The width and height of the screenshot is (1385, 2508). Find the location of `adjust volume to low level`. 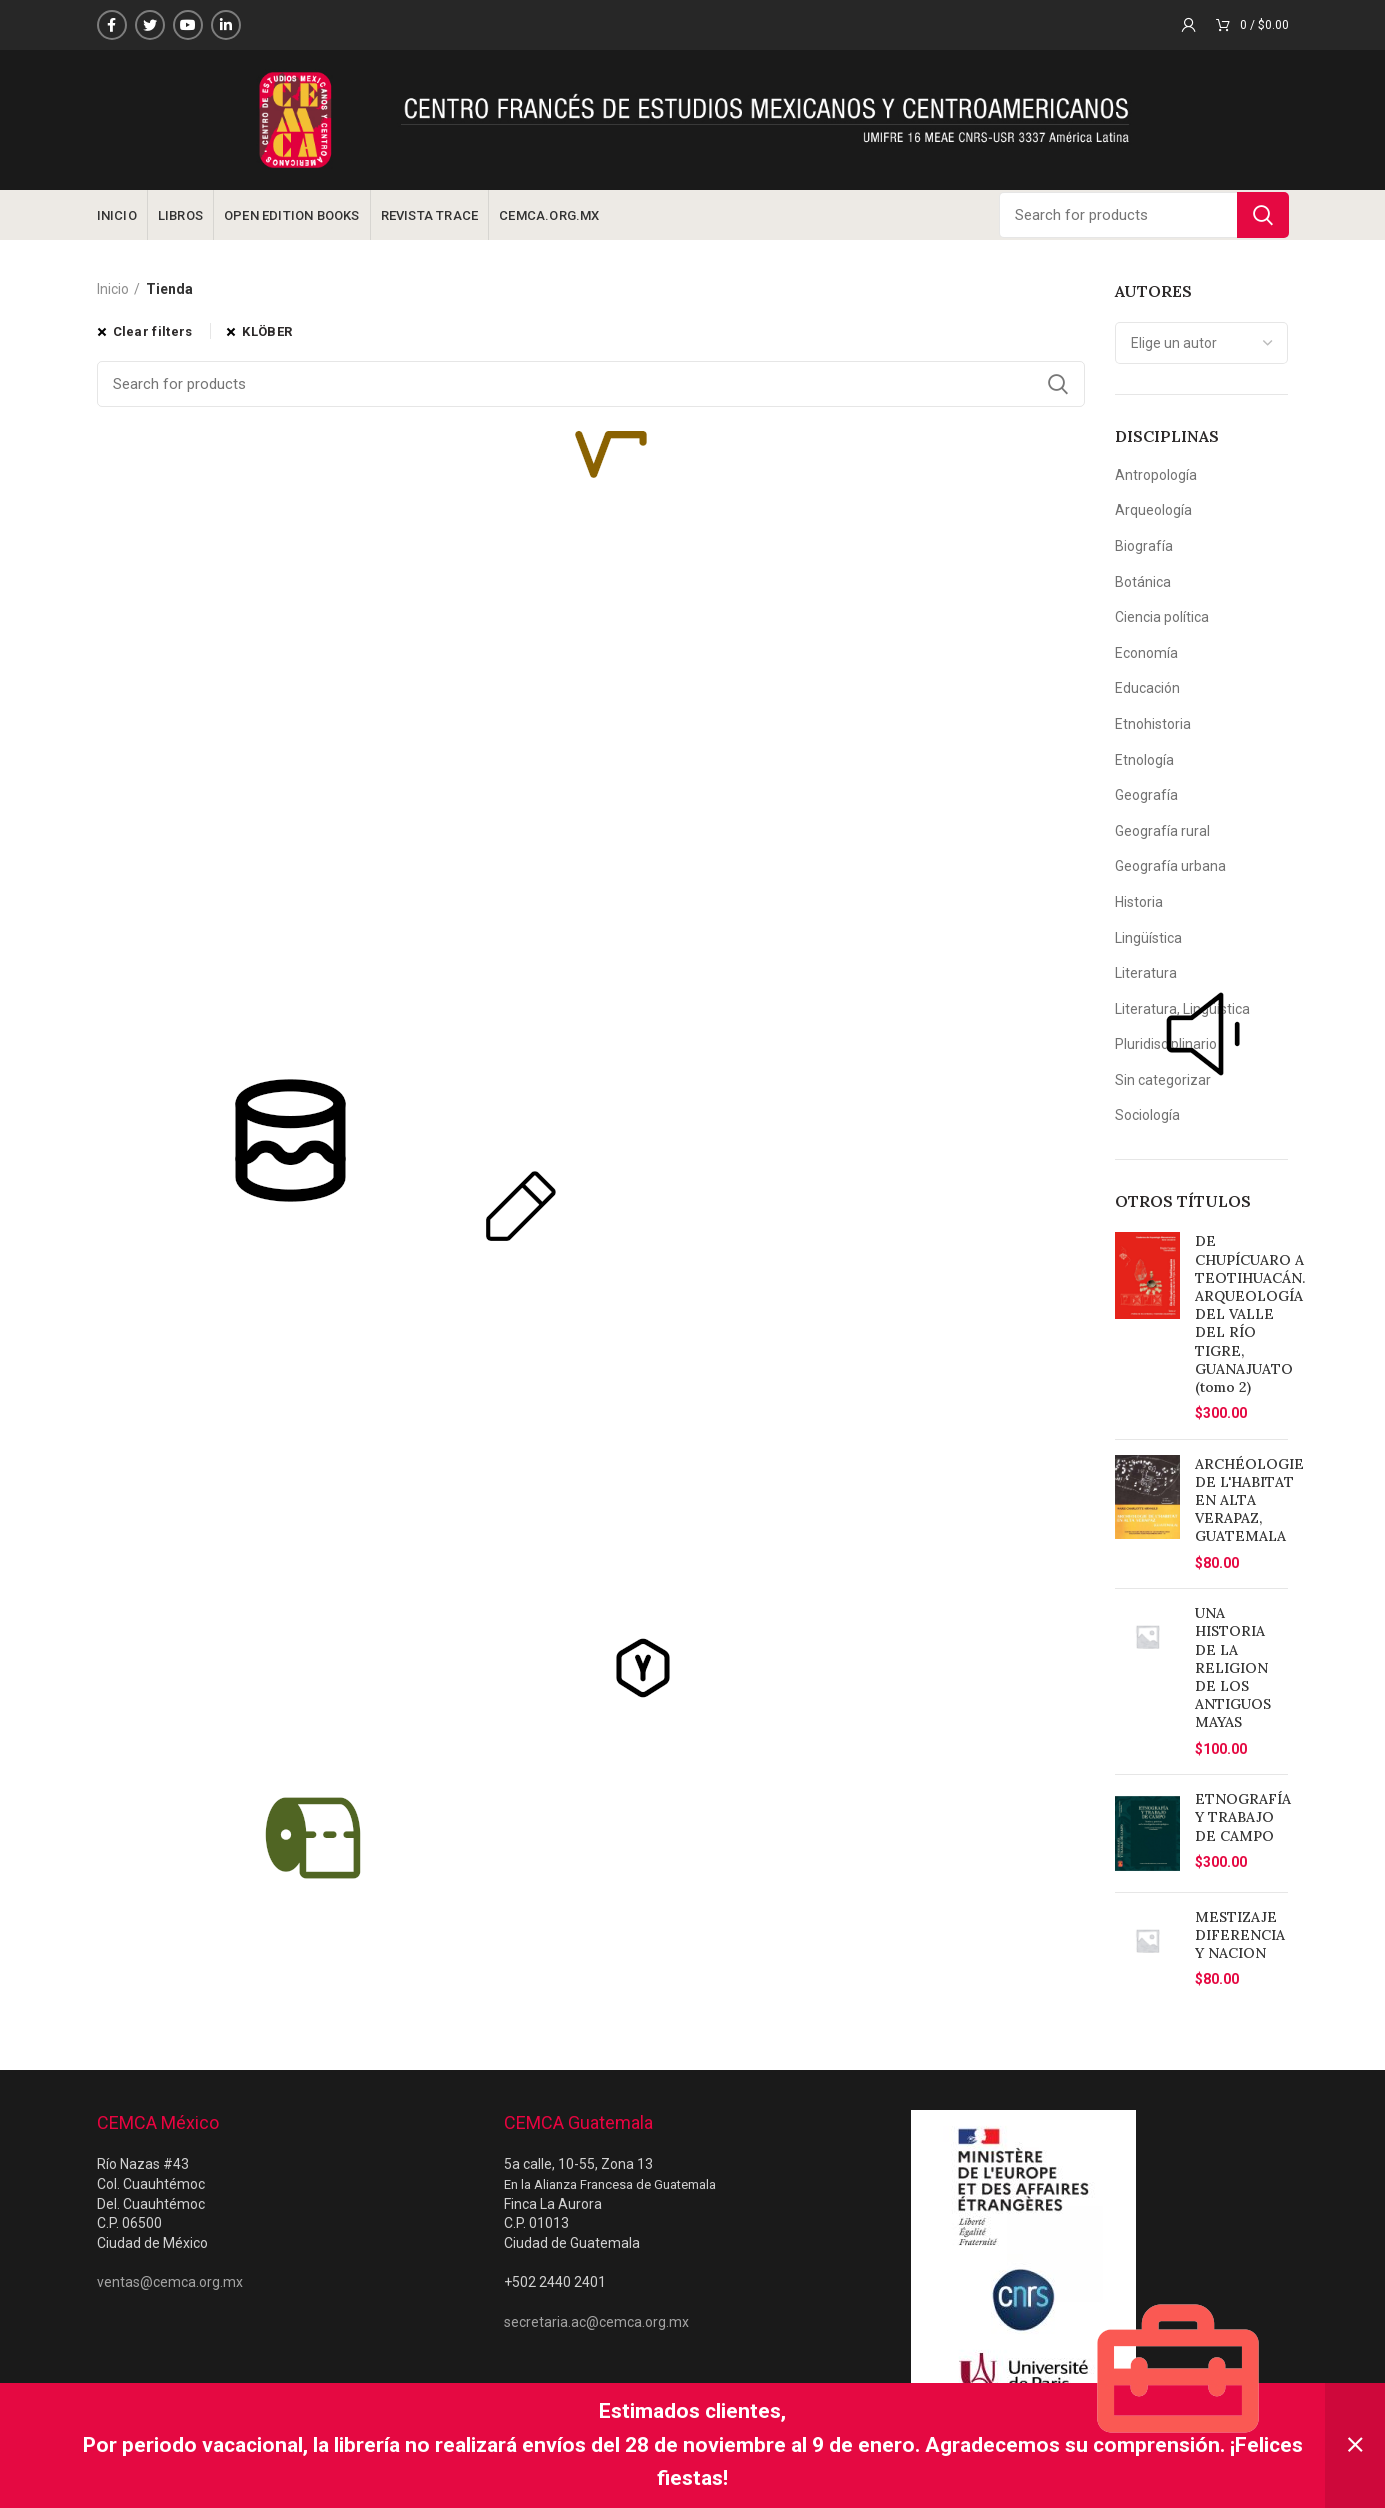

adjust volume to low level is located at coordinates (1208, 1034).